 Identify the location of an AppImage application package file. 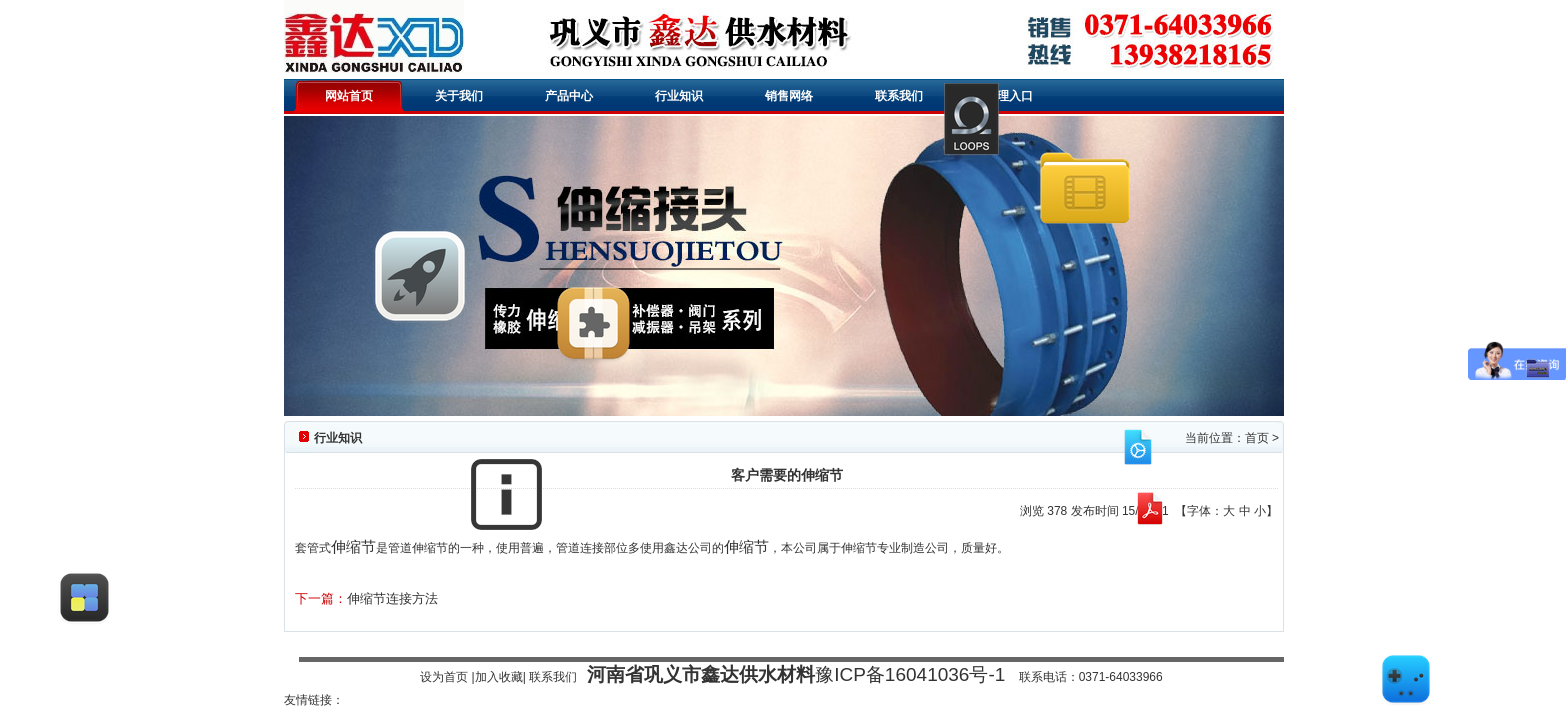
(1138, 447).